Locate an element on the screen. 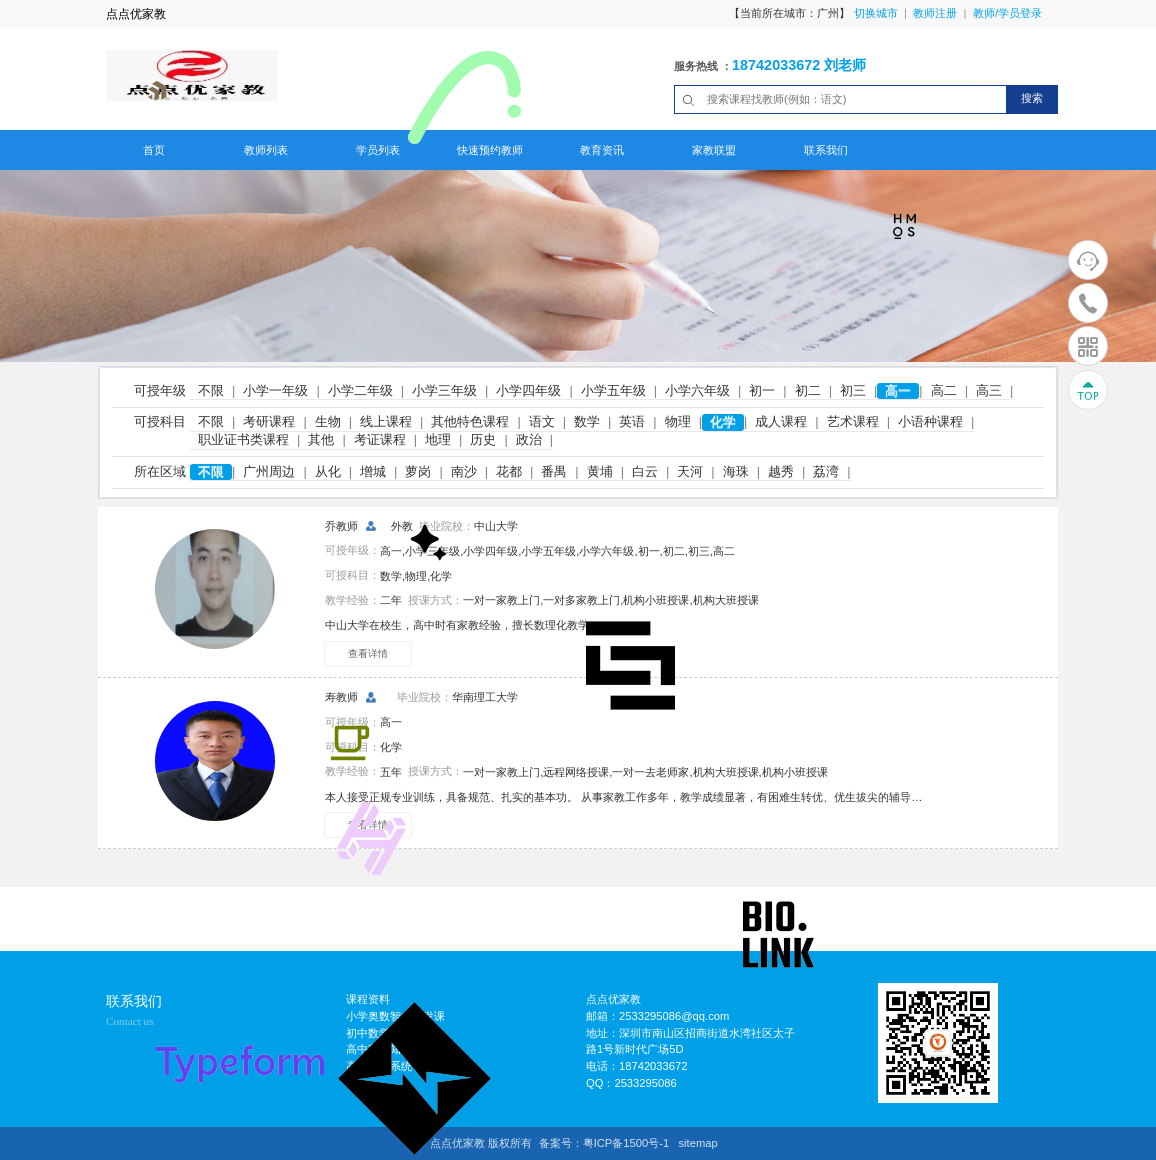  link to biolink profile is located at coordinates (778, 934).